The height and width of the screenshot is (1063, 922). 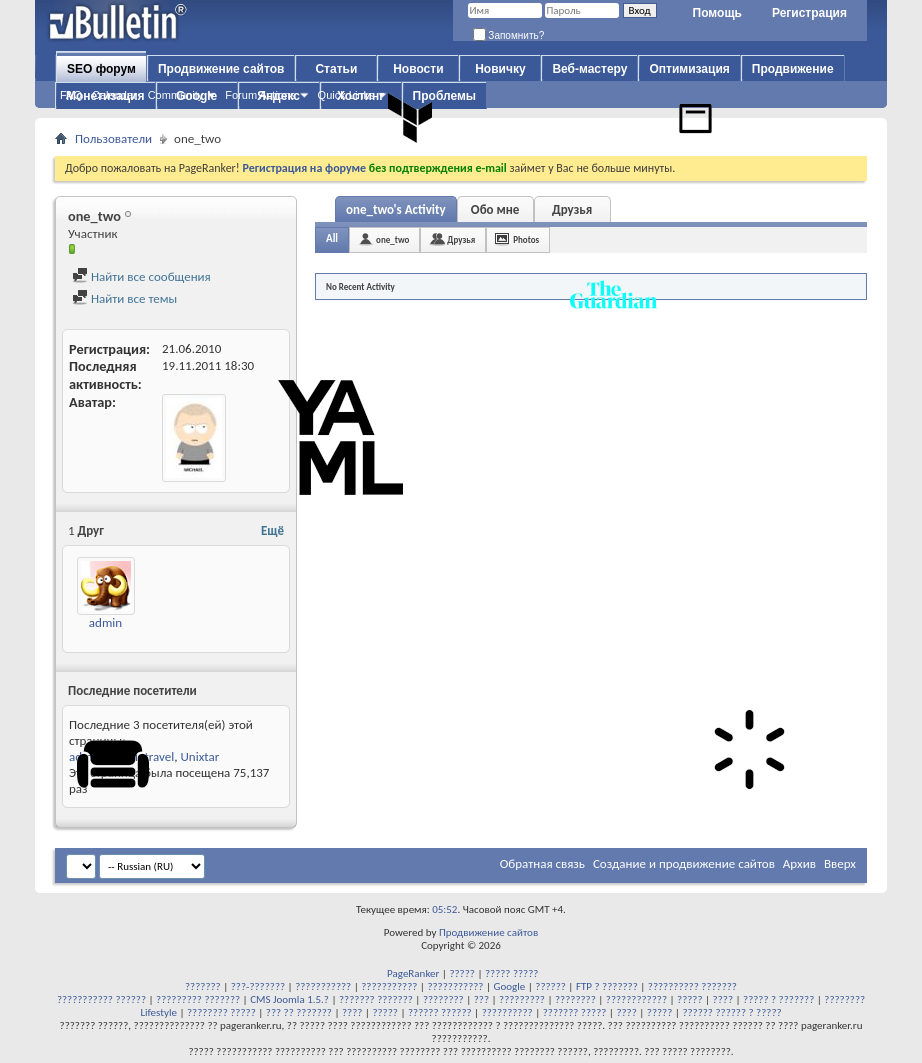 What do you see at coordinates (695, 118) in the screenshot?
I see `switch to top panel layout` at bounding box center [695, 118].